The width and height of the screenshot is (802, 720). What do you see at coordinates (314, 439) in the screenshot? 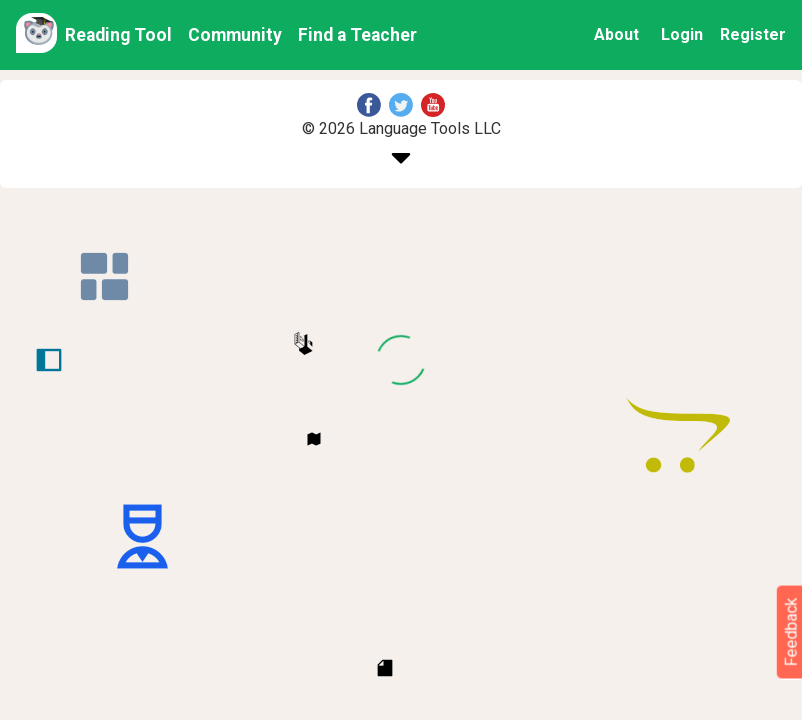
I see `open map view` at bounding box center [314, 439].